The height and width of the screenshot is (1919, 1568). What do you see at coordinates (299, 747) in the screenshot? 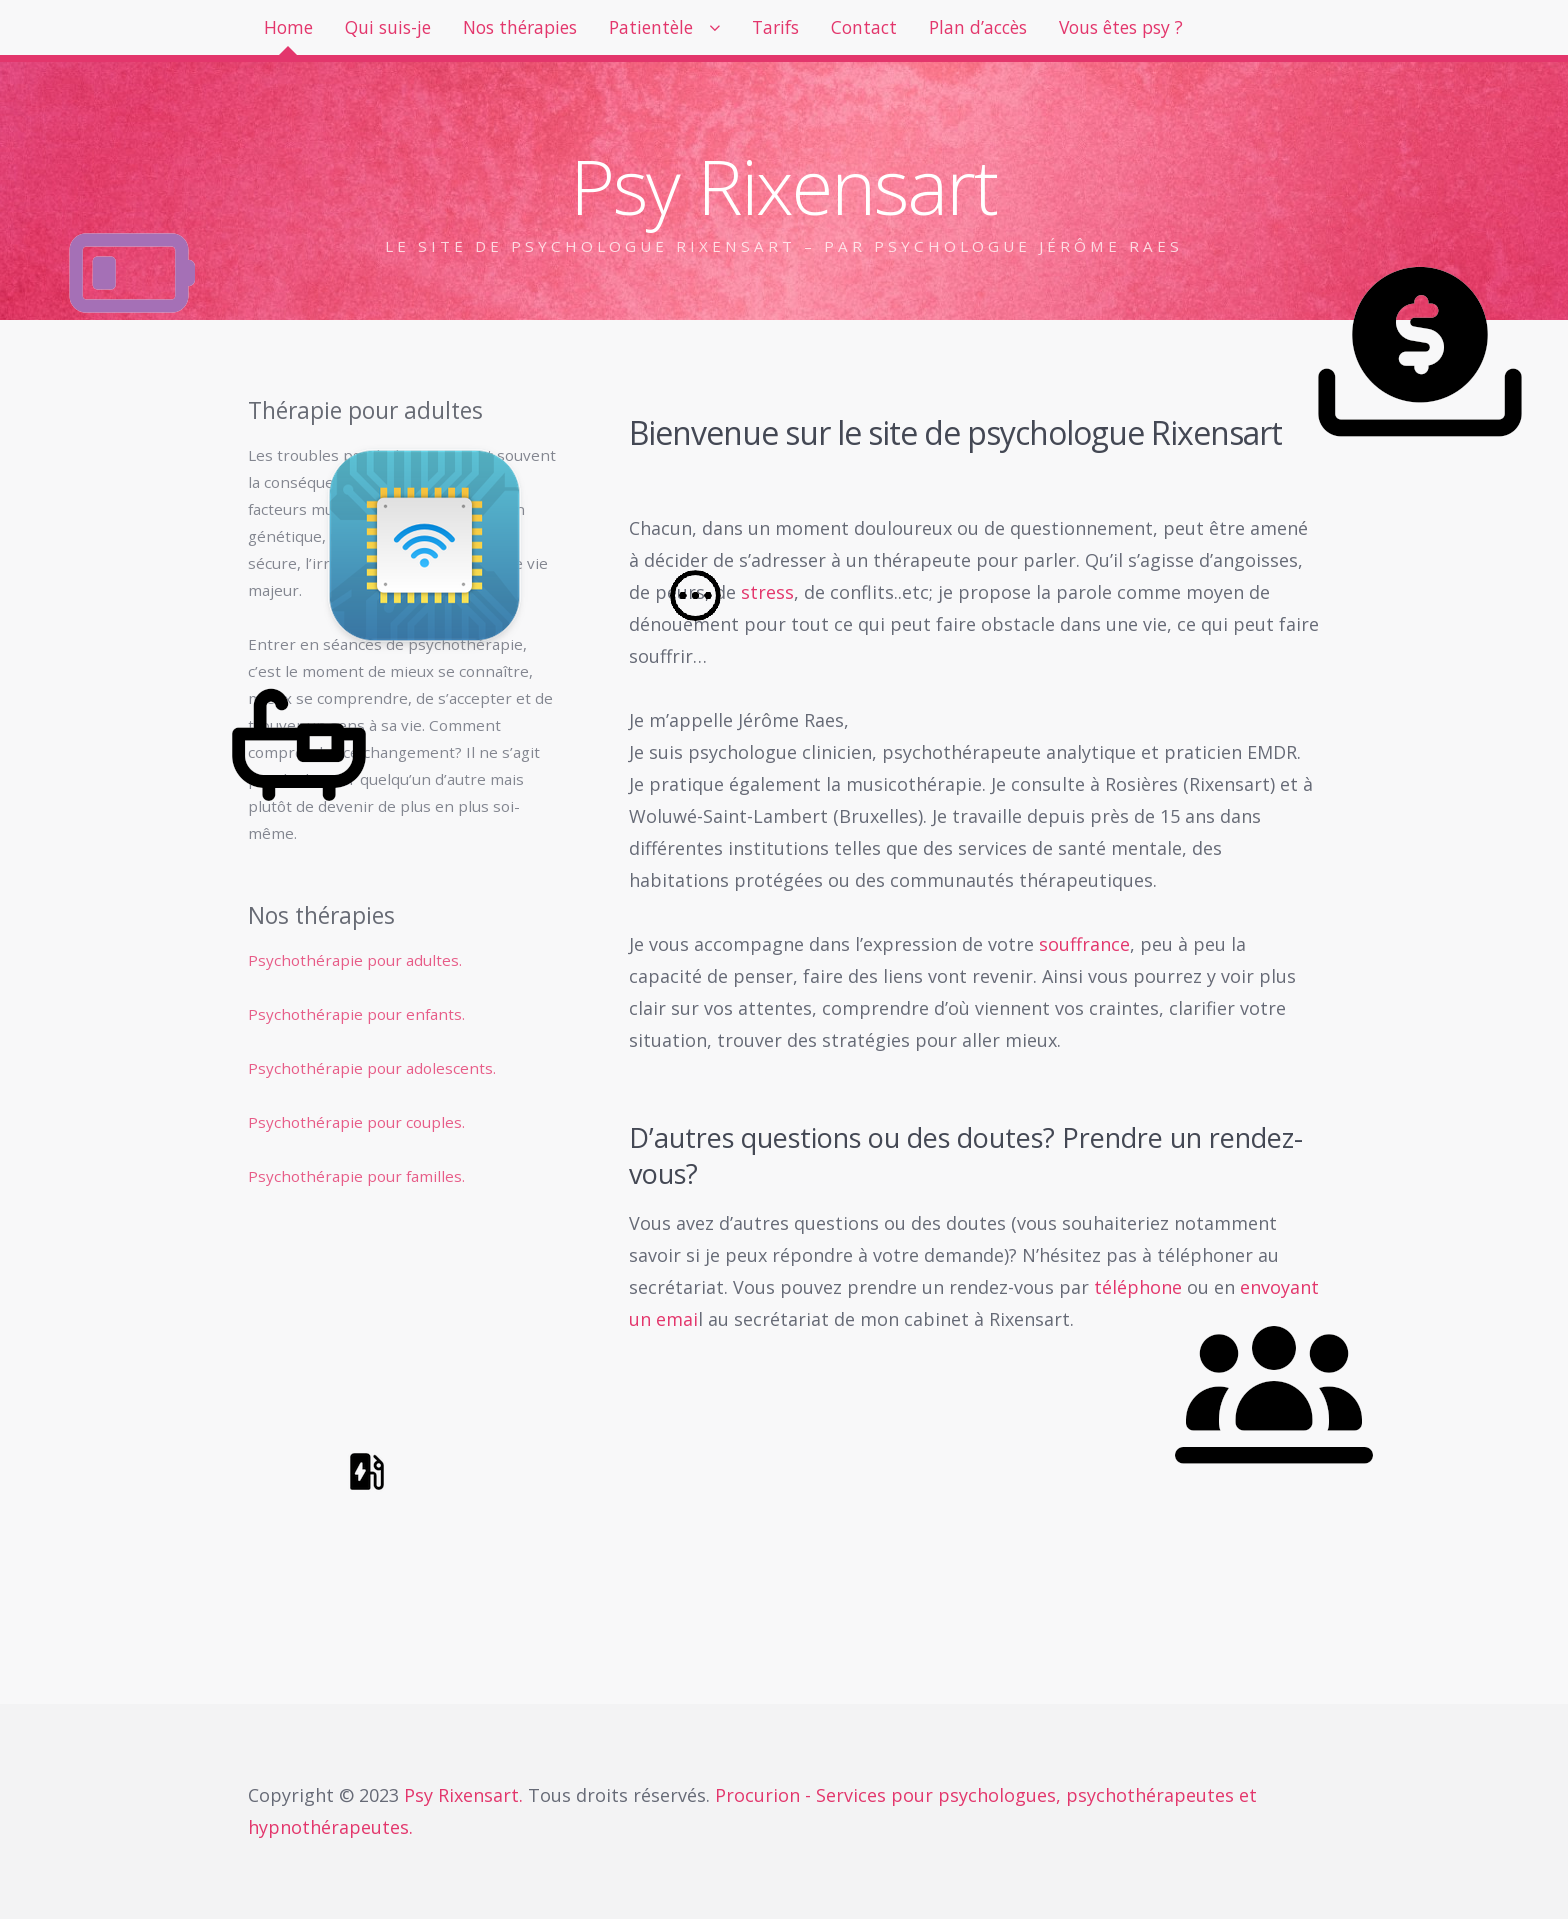
I see `indicates bathroom amenities available` at bounding box center [299, 747].